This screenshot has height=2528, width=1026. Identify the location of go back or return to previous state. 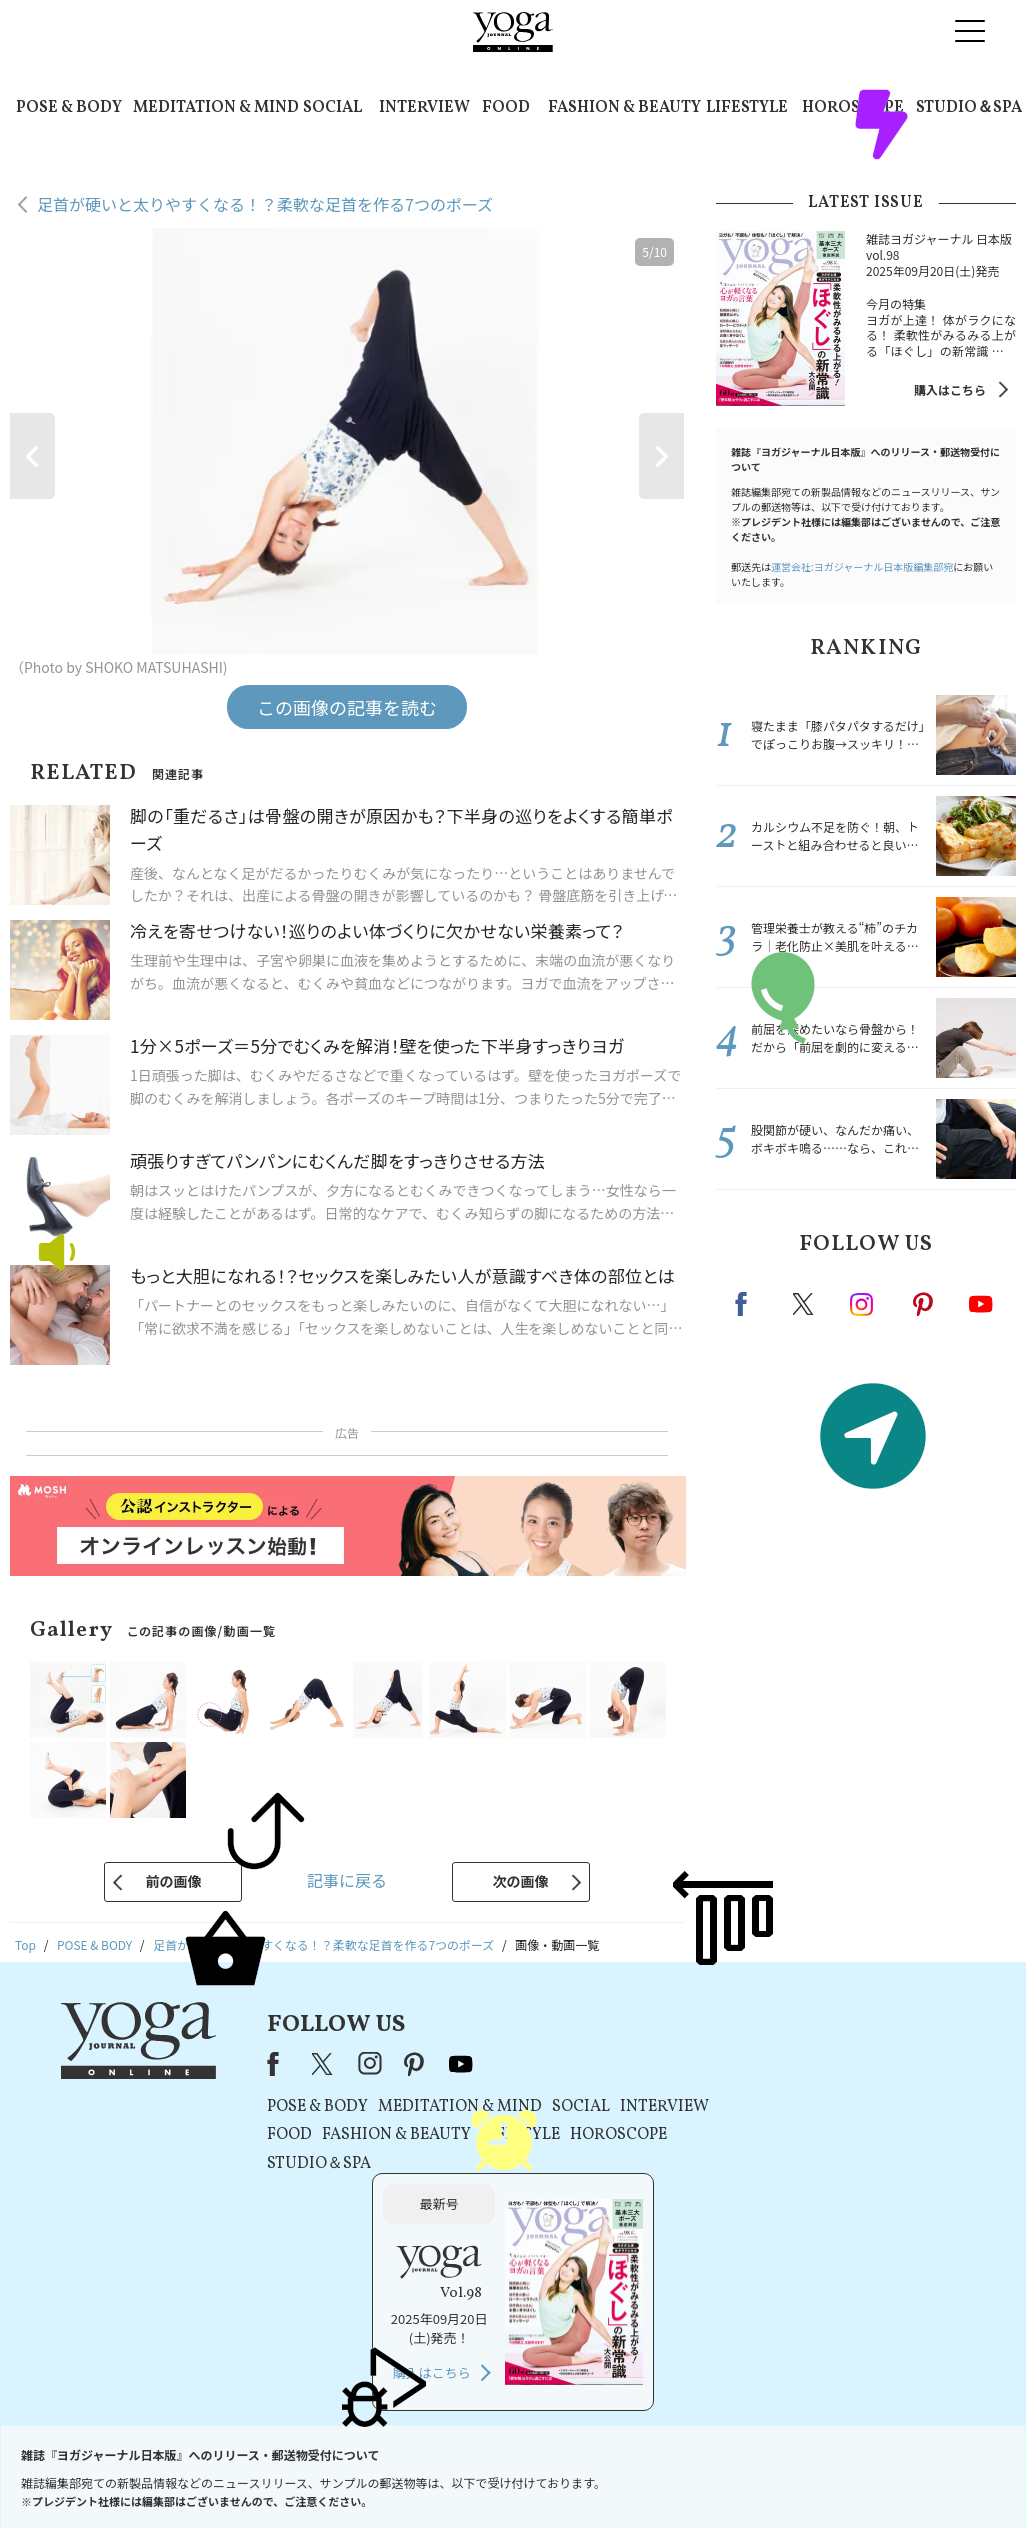
(266, 1831).